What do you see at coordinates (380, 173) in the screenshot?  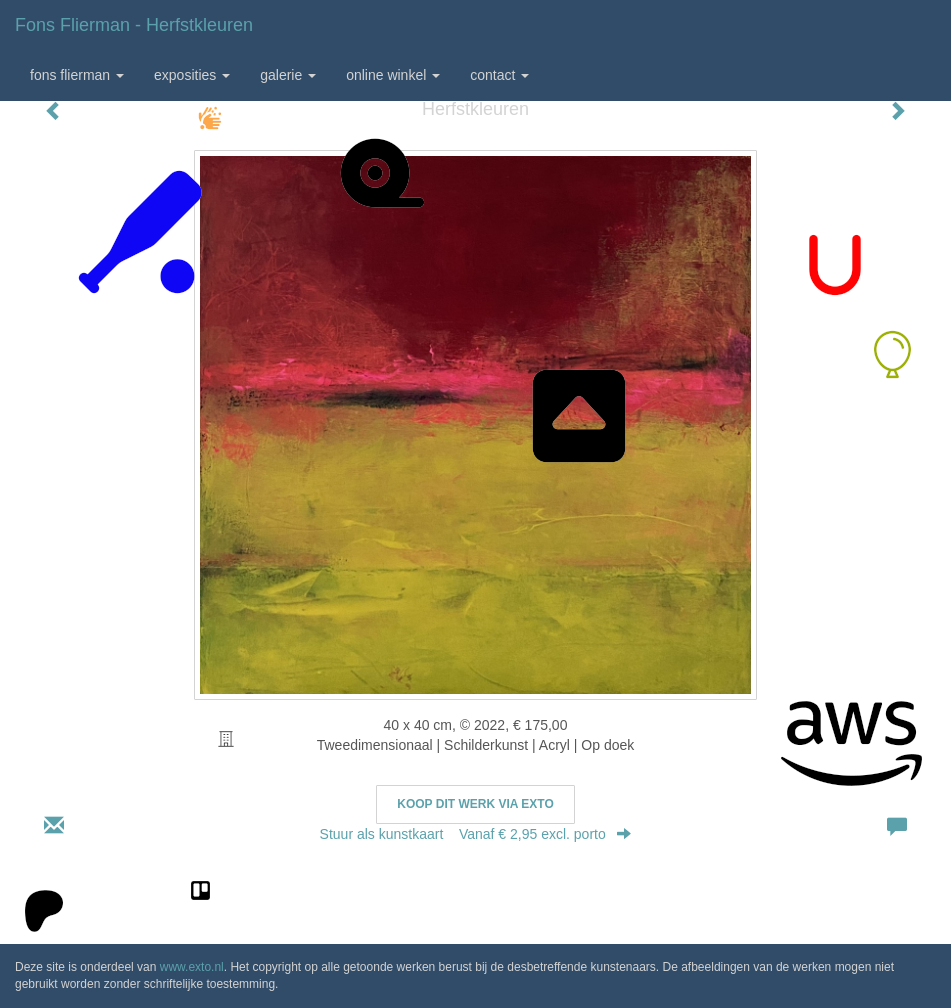 I see `access tape or recording tools` at bounding box center [380, 173].